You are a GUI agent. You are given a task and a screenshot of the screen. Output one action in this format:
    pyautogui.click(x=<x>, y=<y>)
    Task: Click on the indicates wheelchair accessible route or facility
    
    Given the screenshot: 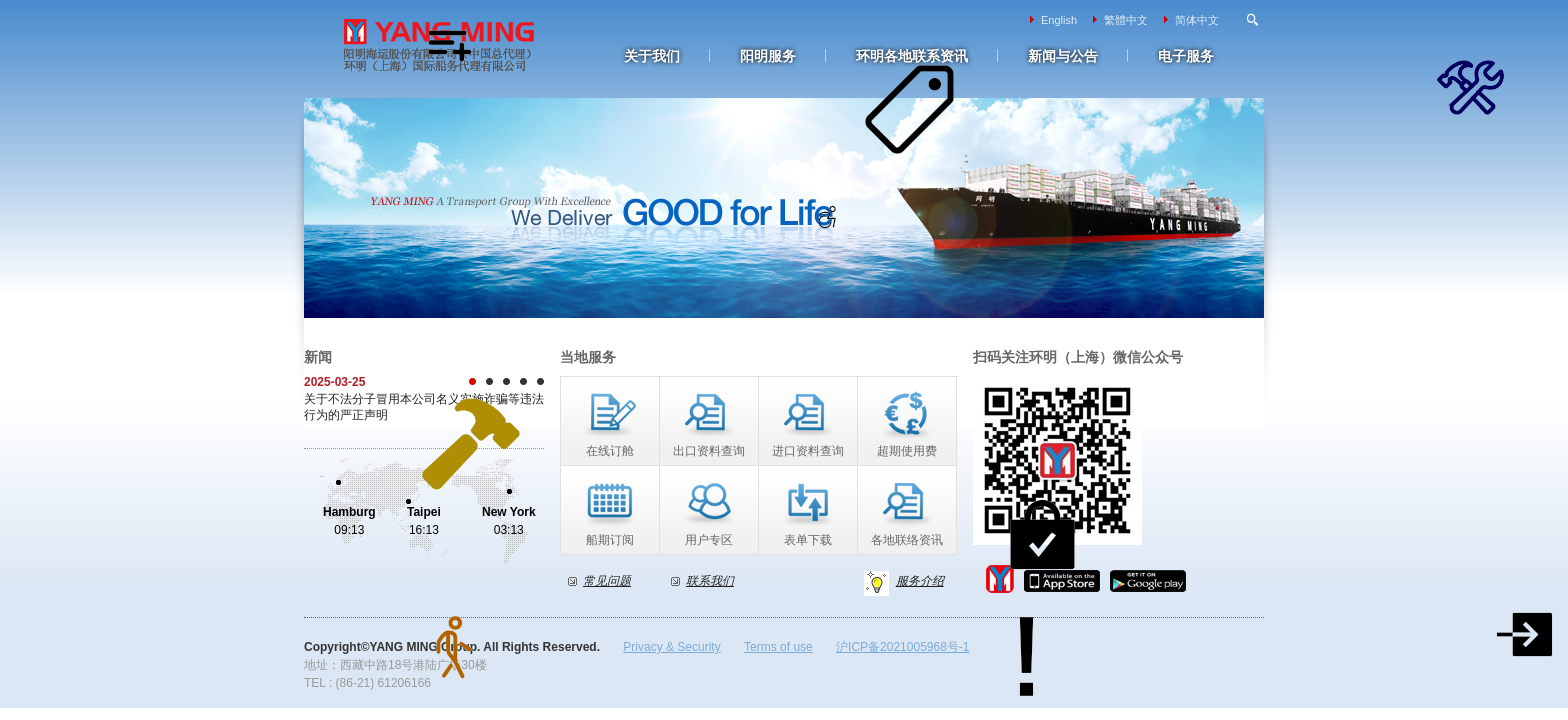 What is the action you would take?
    pyautogui.click(x=827, y=217)
    